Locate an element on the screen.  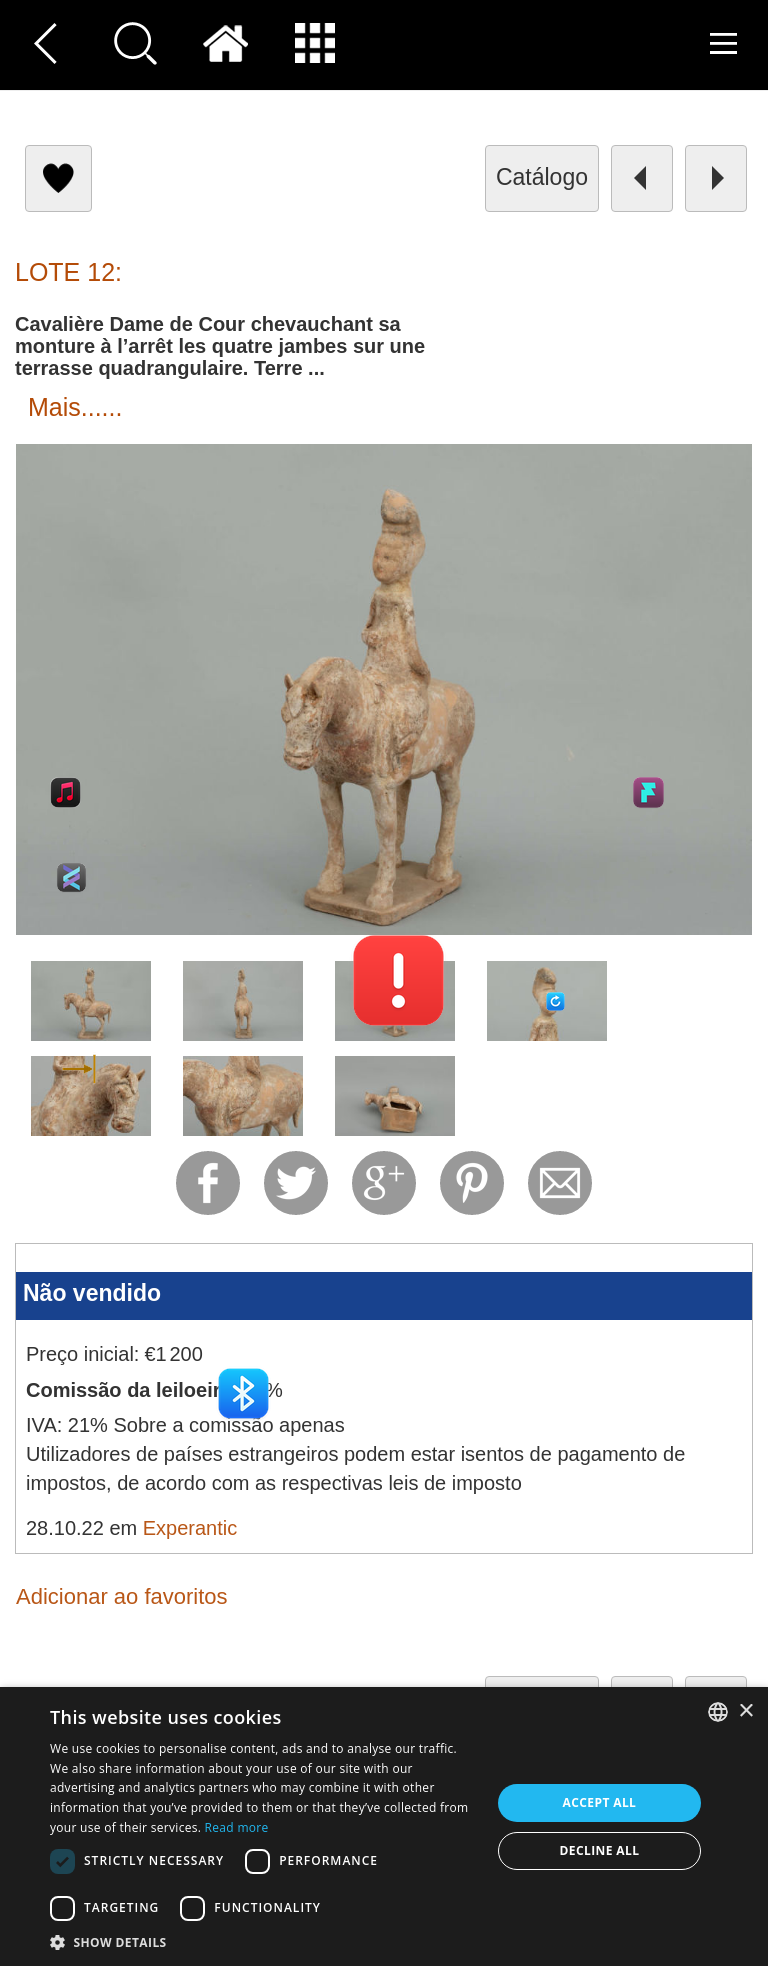
restart the system or application is located at coordinates (555, 1001).